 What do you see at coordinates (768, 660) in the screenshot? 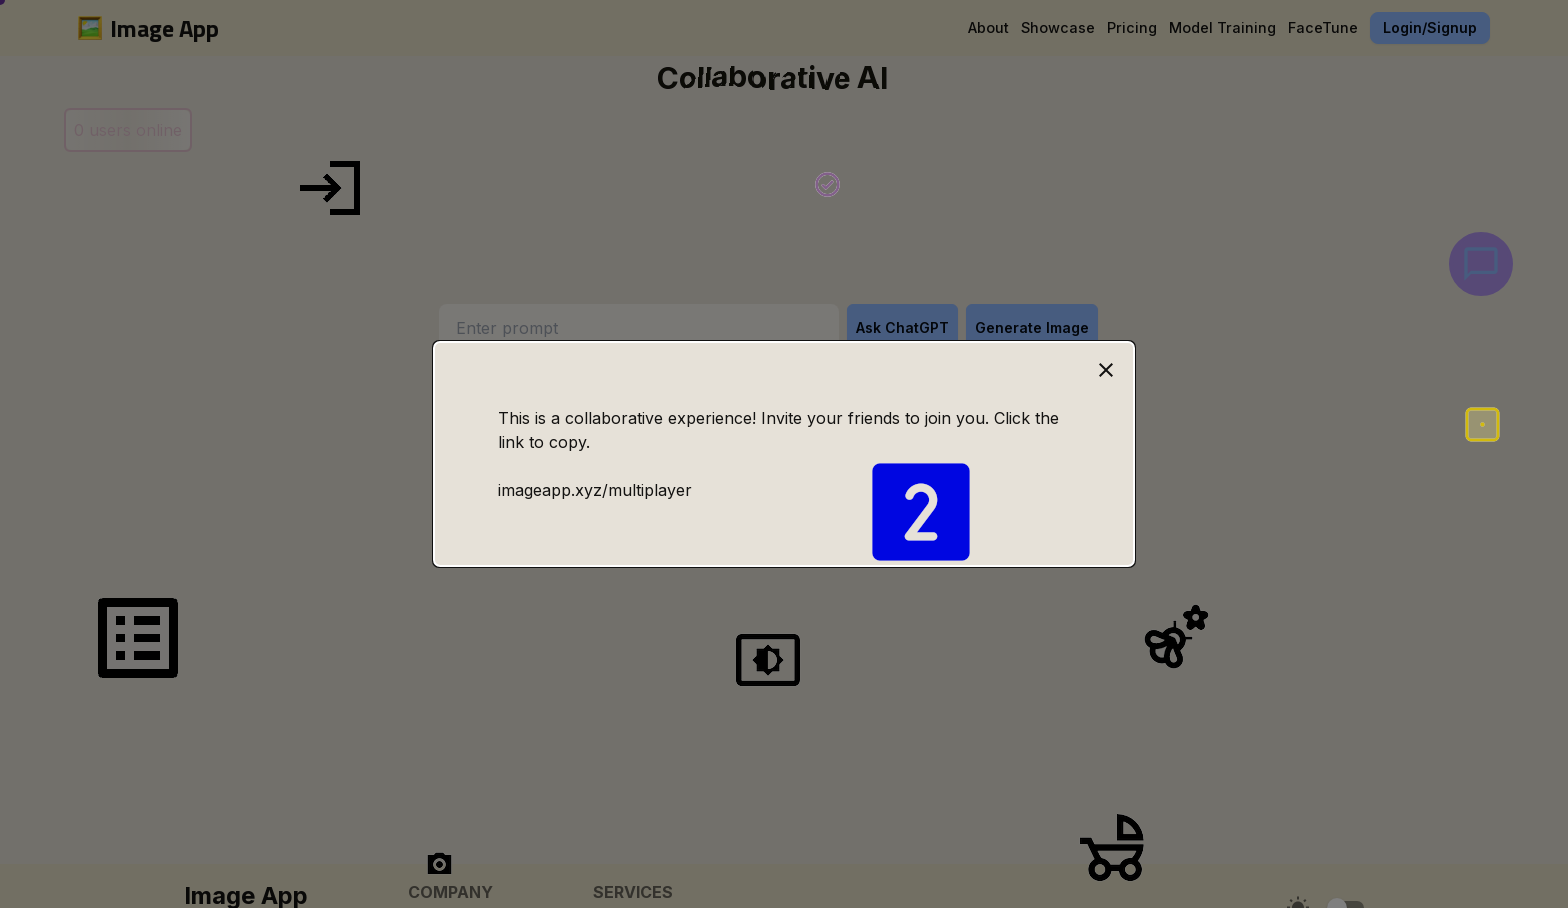
I see `adjust display brightness settings` at bounding box center [768, 660].